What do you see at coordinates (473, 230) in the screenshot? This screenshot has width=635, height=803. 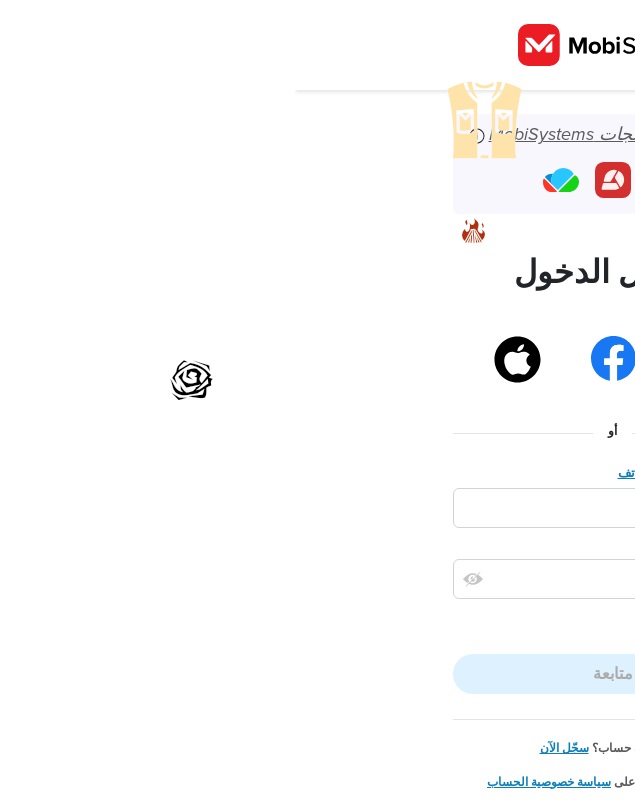 I see `indicates a pyre or bonfire game element` at bounding box center [473, 230].